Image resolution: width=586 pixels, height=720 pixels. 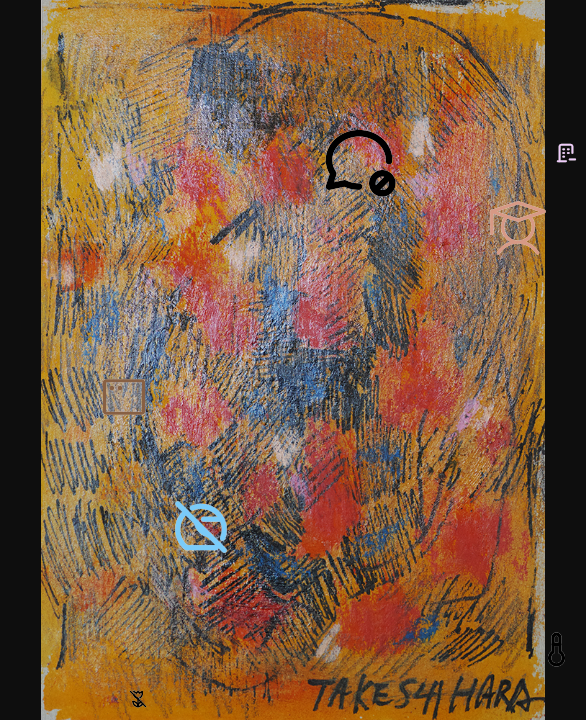 What do you see at coordinates (566, 153) in the screenshot?
I see `remove a building from your list` at bounding box center [566, 153].